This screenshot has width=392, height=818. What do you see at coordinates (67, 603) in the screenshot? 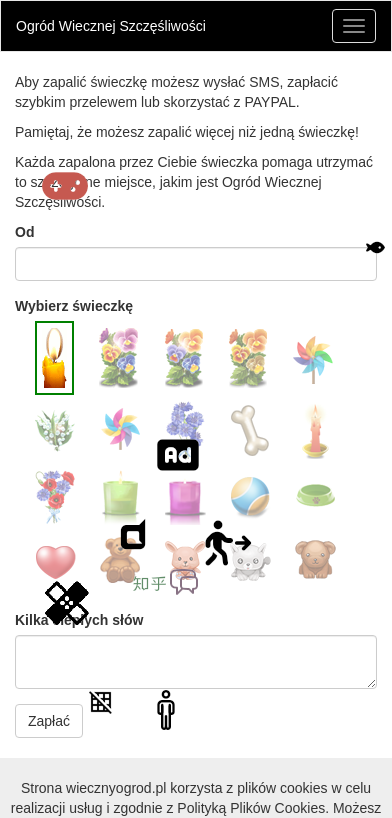
I see `apply healing or spot removal tool` at bounding box center [67, 603].